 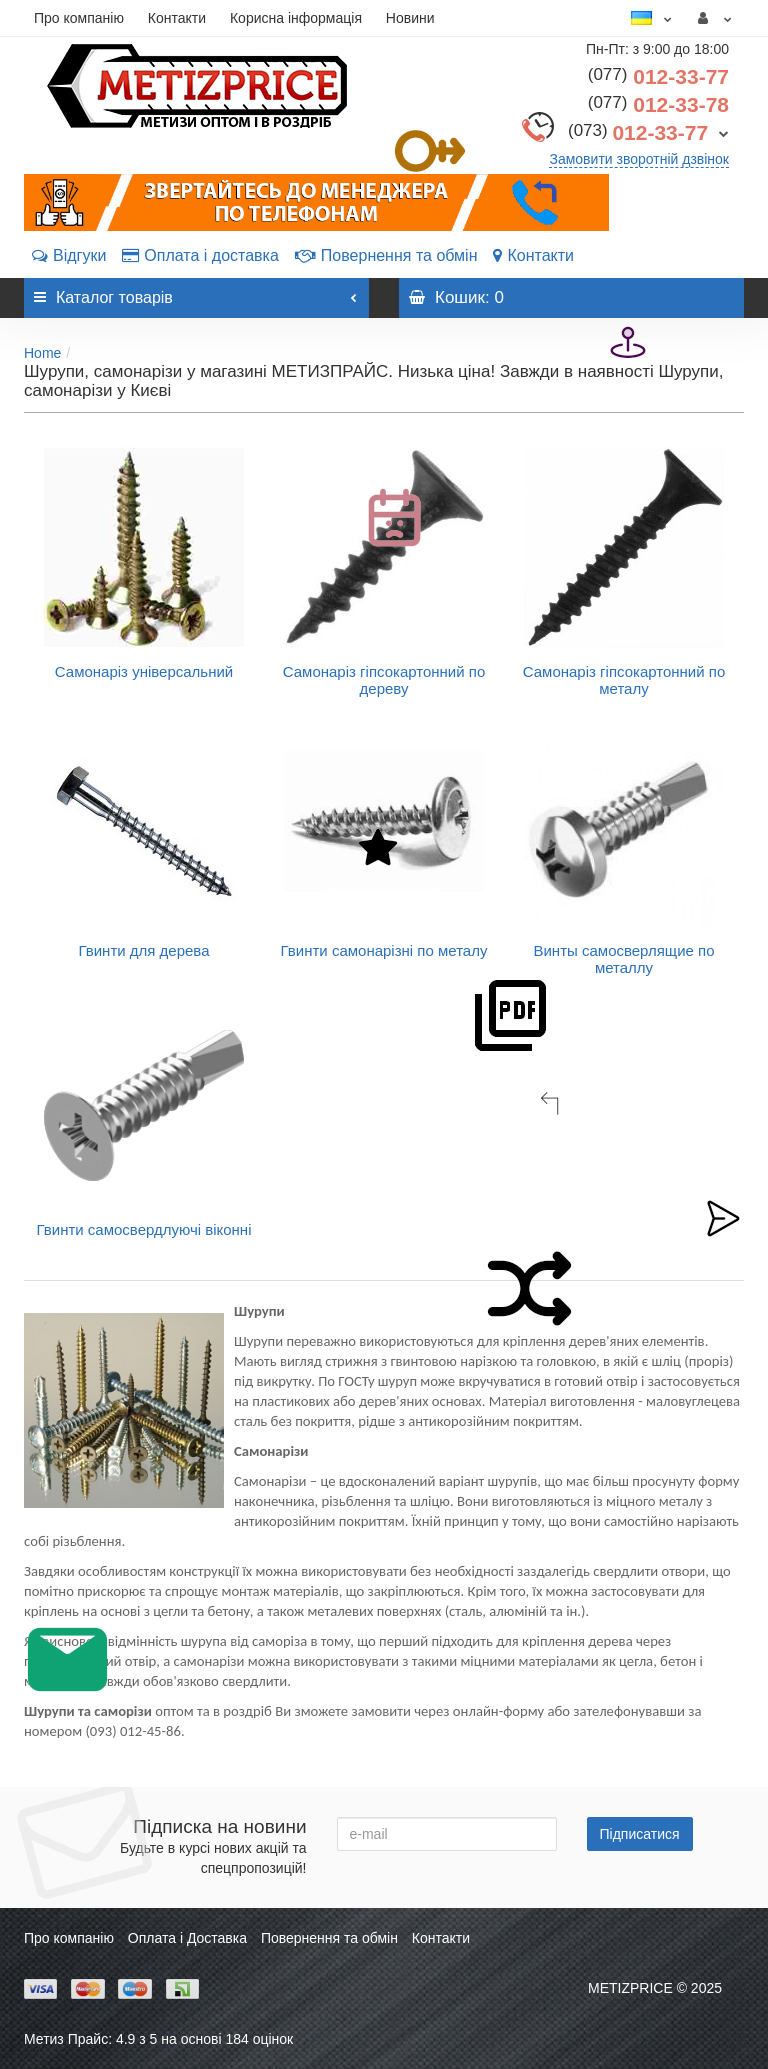 I want to click on add item to favorites, so click(x=378, y=848).